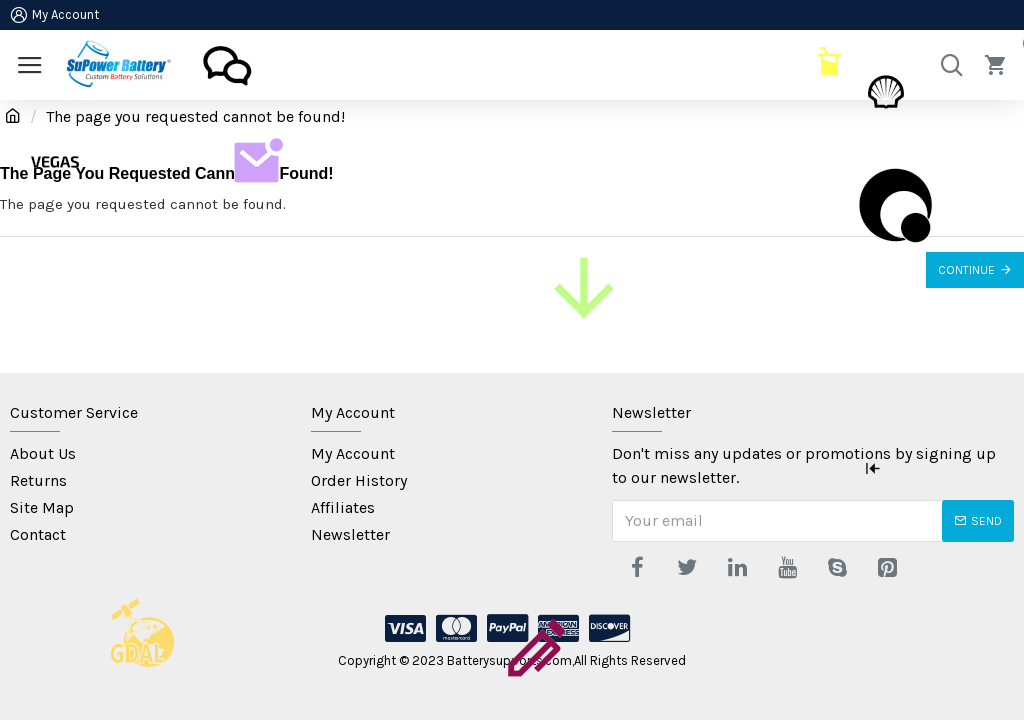 Image resolution: width=1024 pixels, height=720 pixels. What do you see at coordinates (535, 649) in the screenshot?
I see `edit or compose new content` at bounding box center [535, 649].